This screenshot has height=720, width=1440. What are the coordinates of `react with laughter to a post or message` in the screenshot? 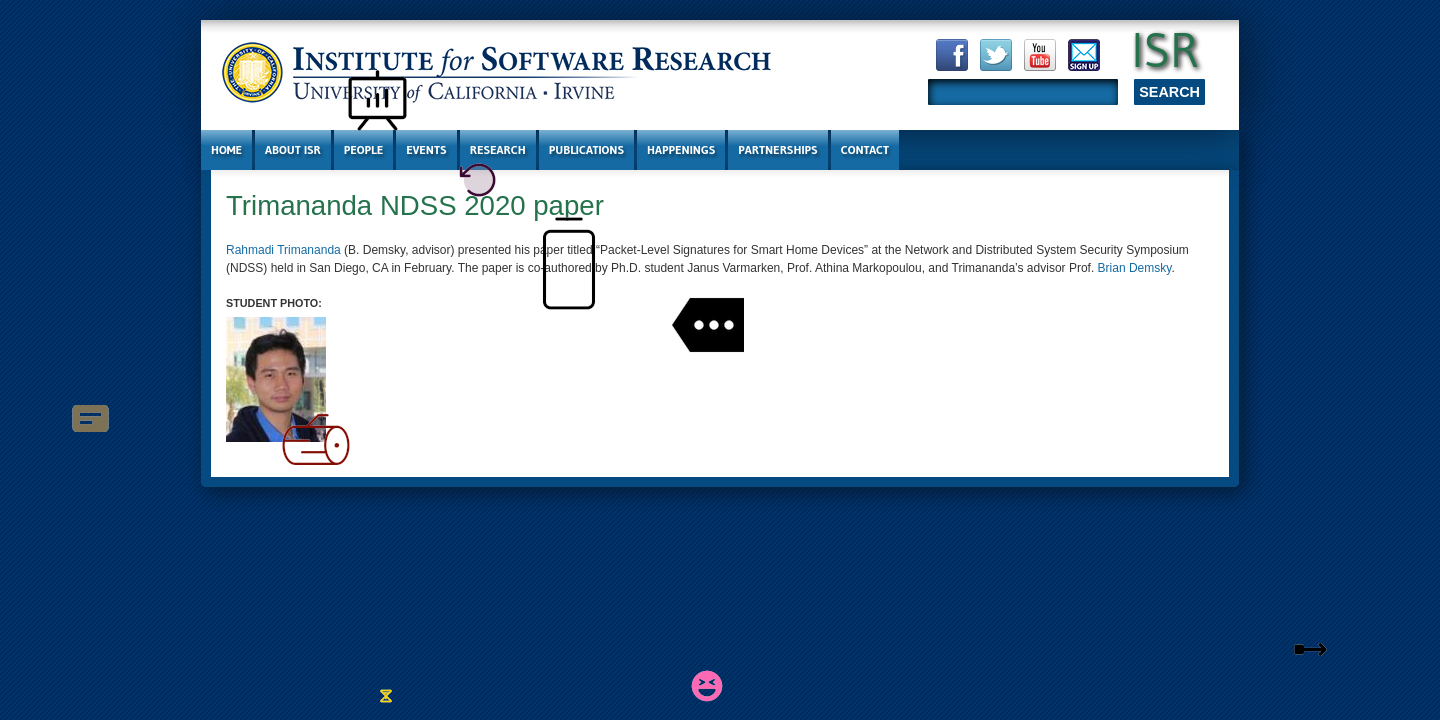 It's located at (707, 686).